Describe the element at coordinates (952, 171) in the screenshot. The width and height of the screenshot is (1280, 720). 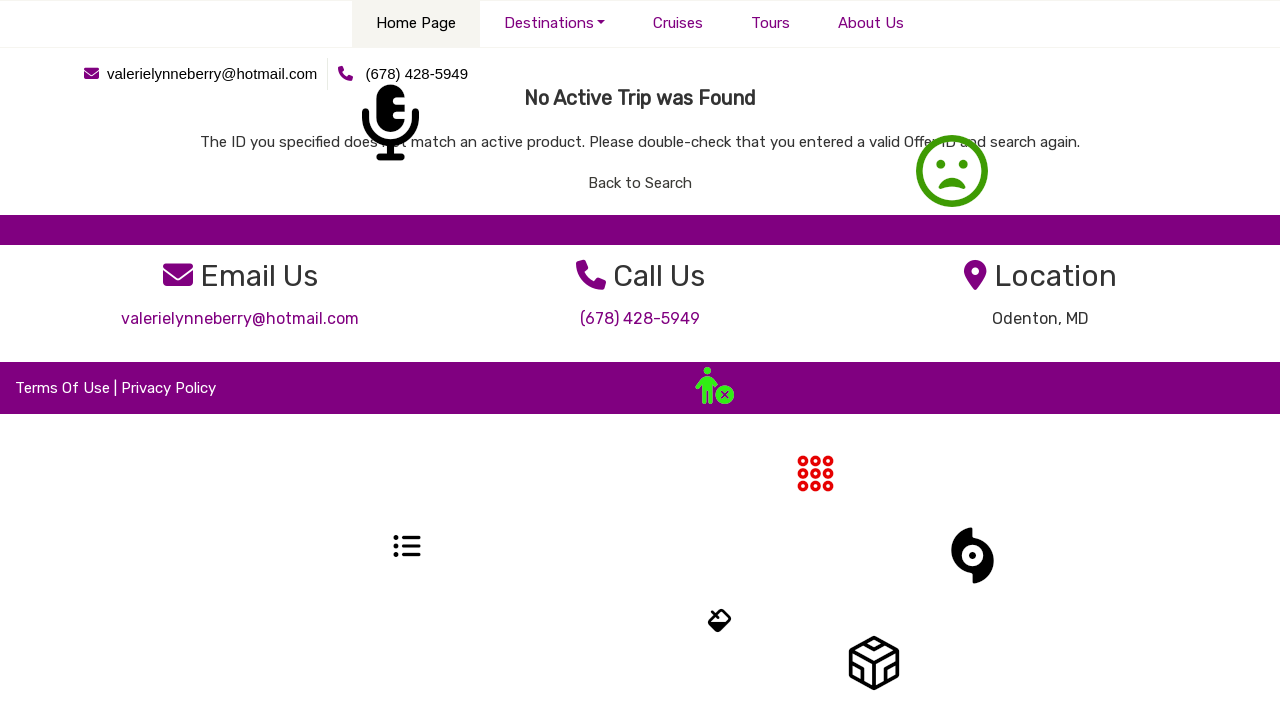
I see `indicates negative feedback or dissatisfaction` at that location.